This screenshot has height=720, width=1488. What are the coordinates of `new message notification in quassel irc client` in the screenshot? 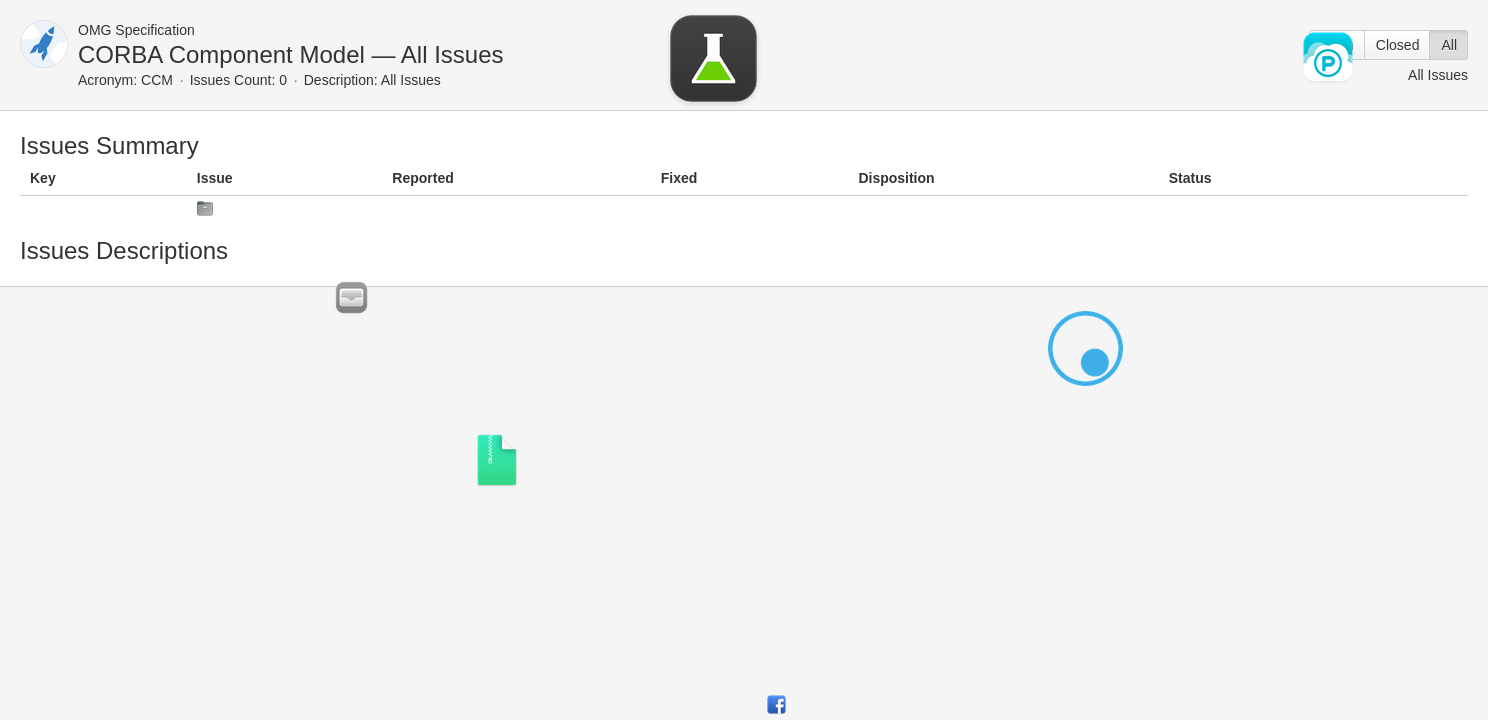 It's located at (1085, 348).